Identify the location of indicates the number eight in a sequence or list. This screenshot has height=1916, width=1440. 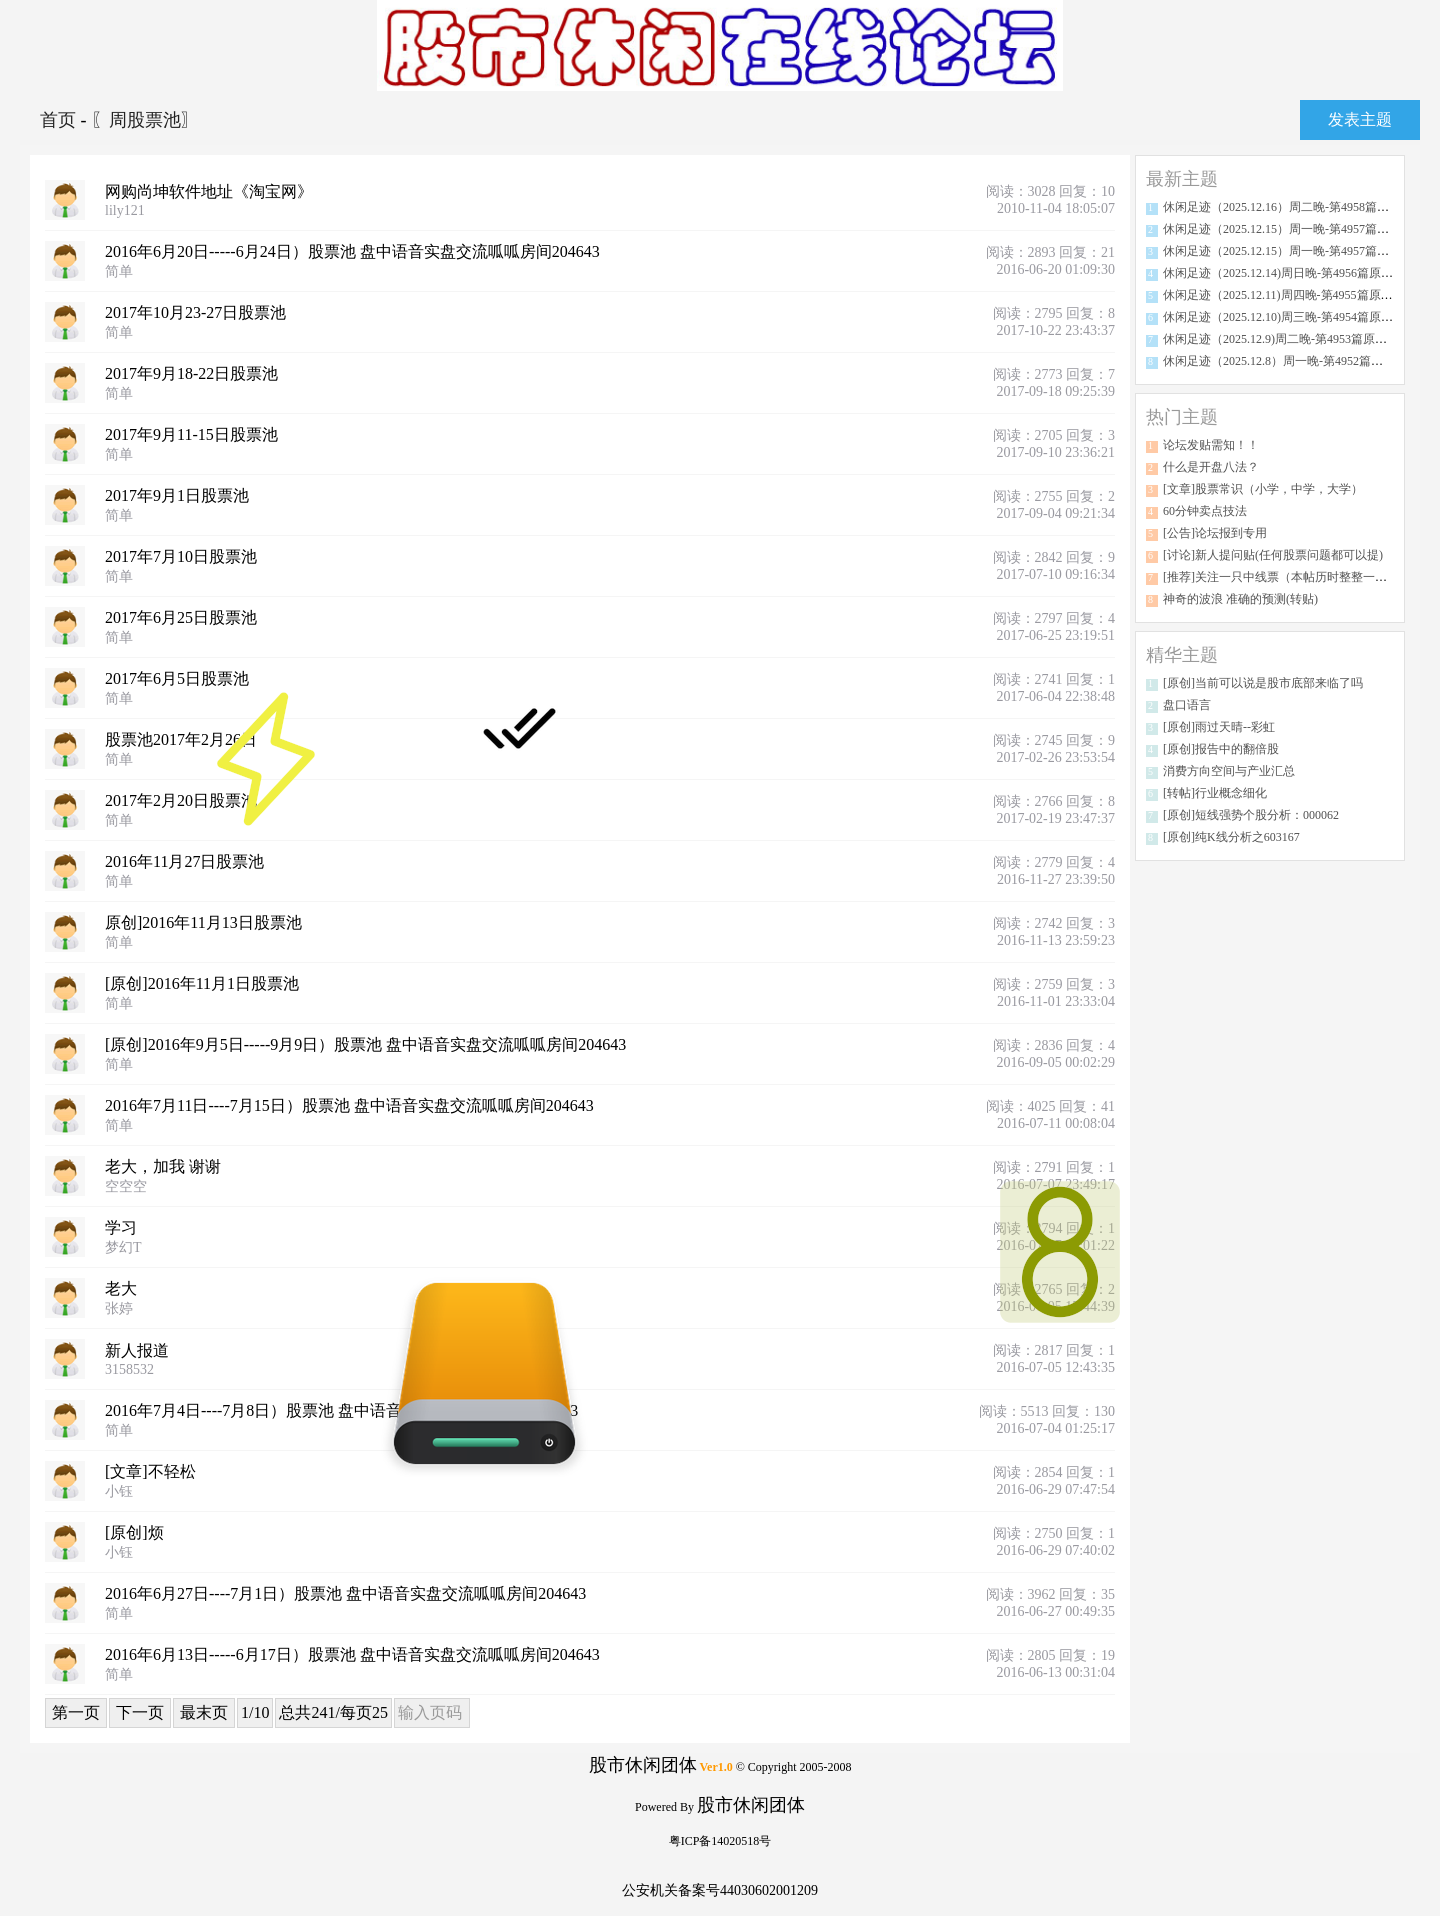
(1060, 1252).